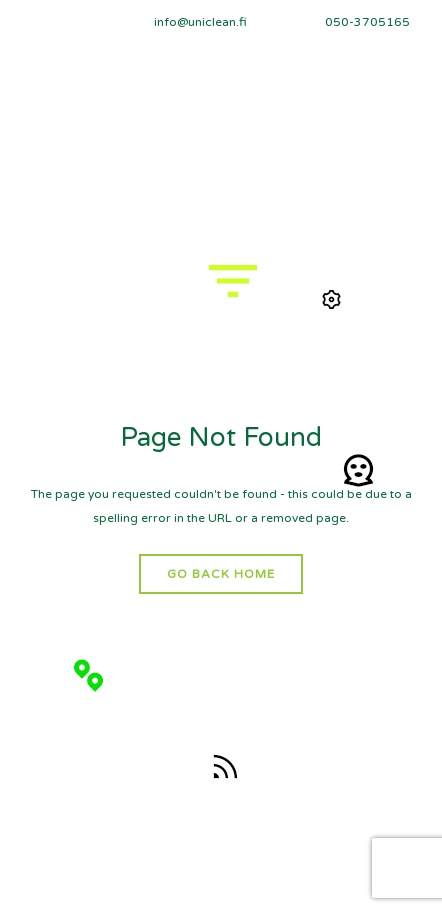 The height and width of the screenshot is (912, 442). What do you see at coordinates (225, 766) in the screenshot?
I see `subscribe to RSS feed` at bounding box center [225, 766].